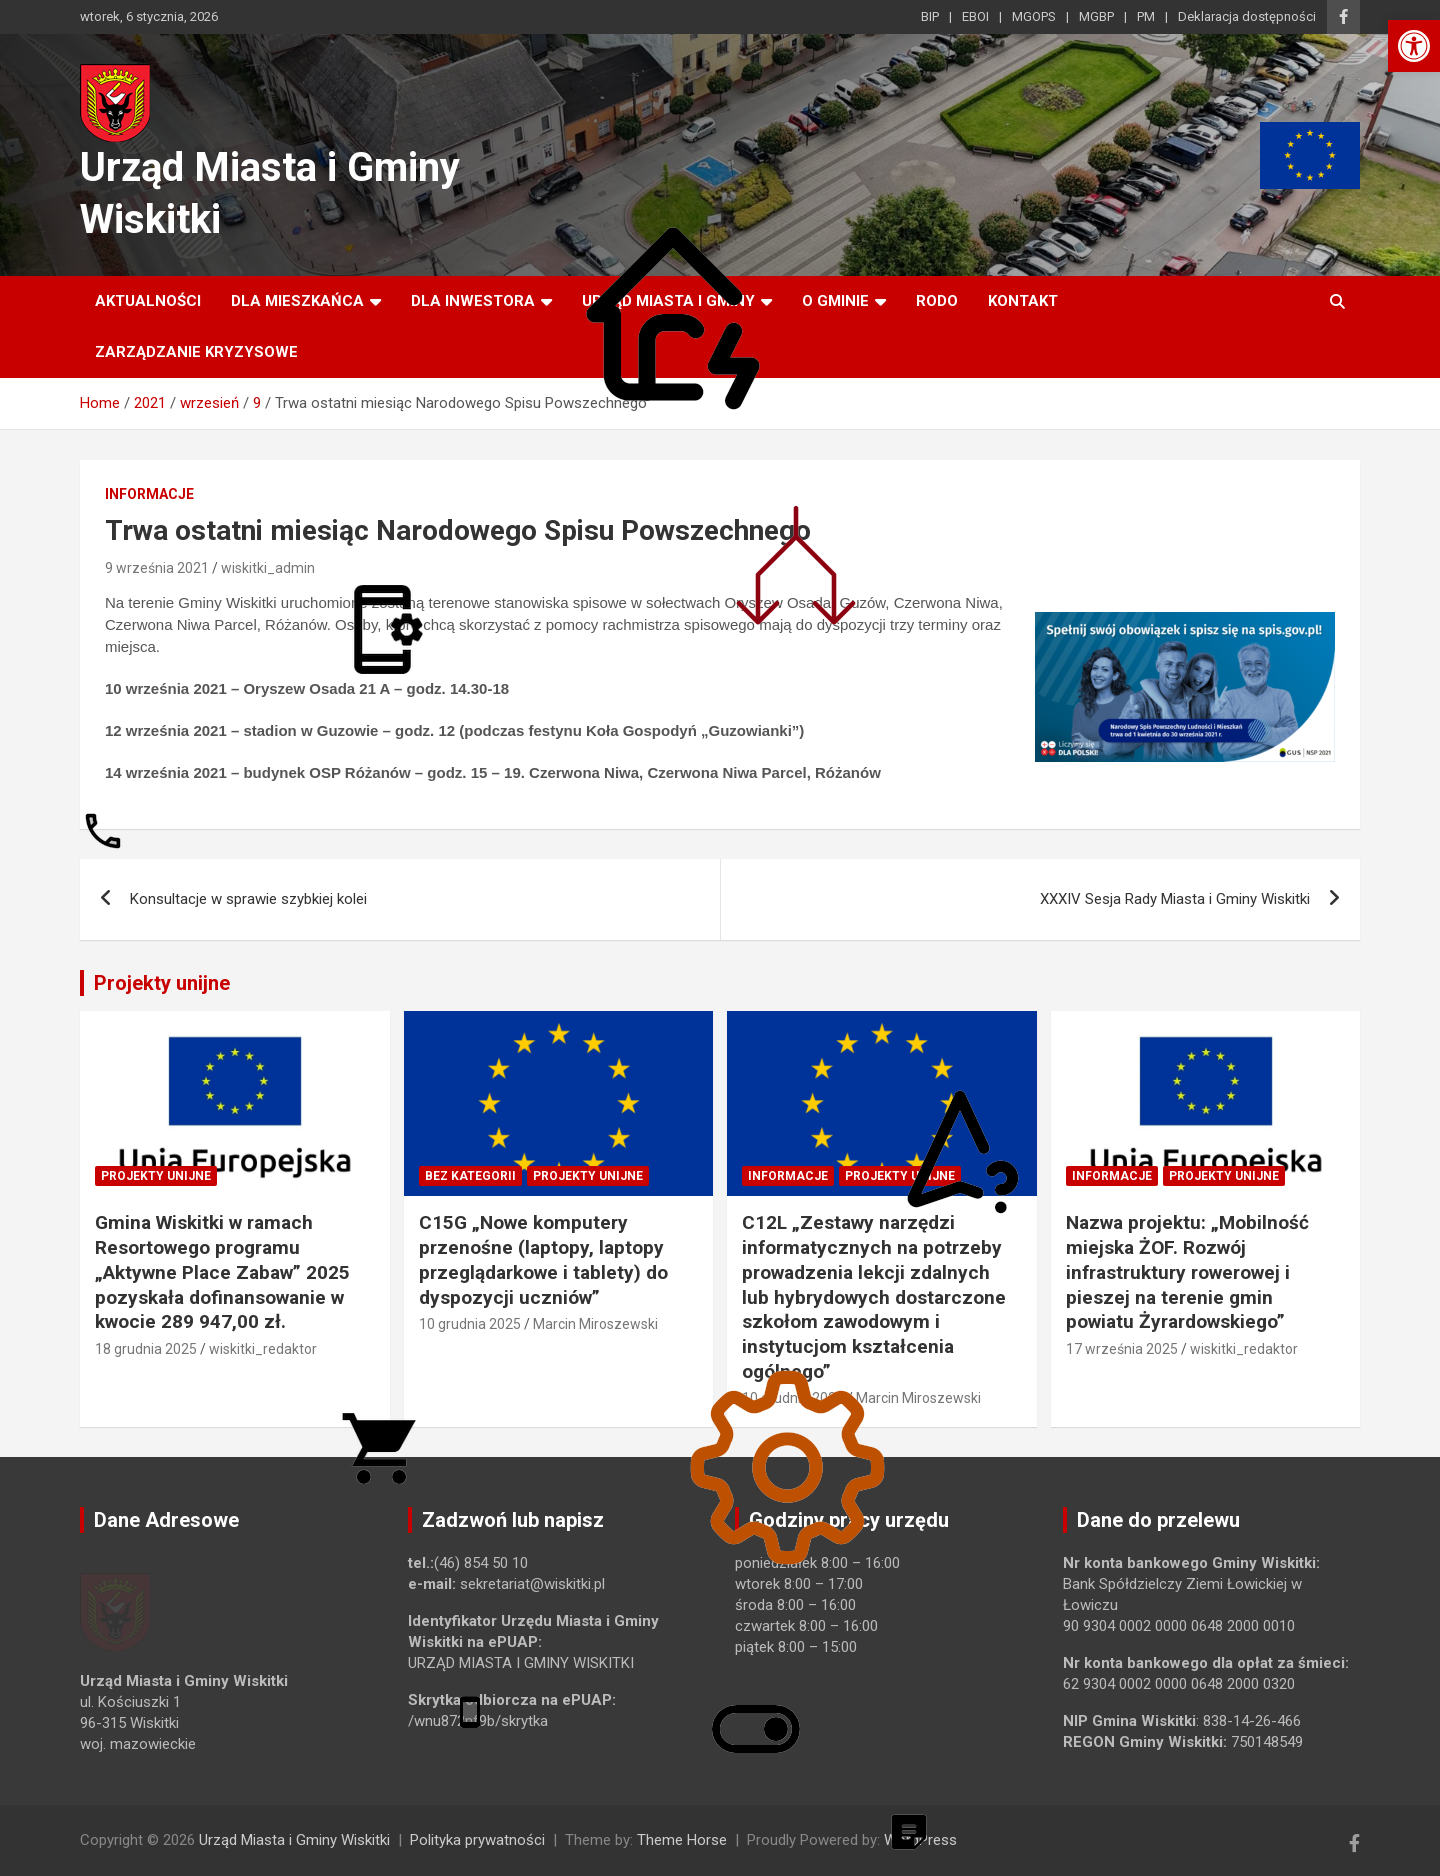 This screenshot has width=1440, height=1876. Describe the element at coordinates (673, 314) in the screenshot. I see `home energy or power settings` at that location.